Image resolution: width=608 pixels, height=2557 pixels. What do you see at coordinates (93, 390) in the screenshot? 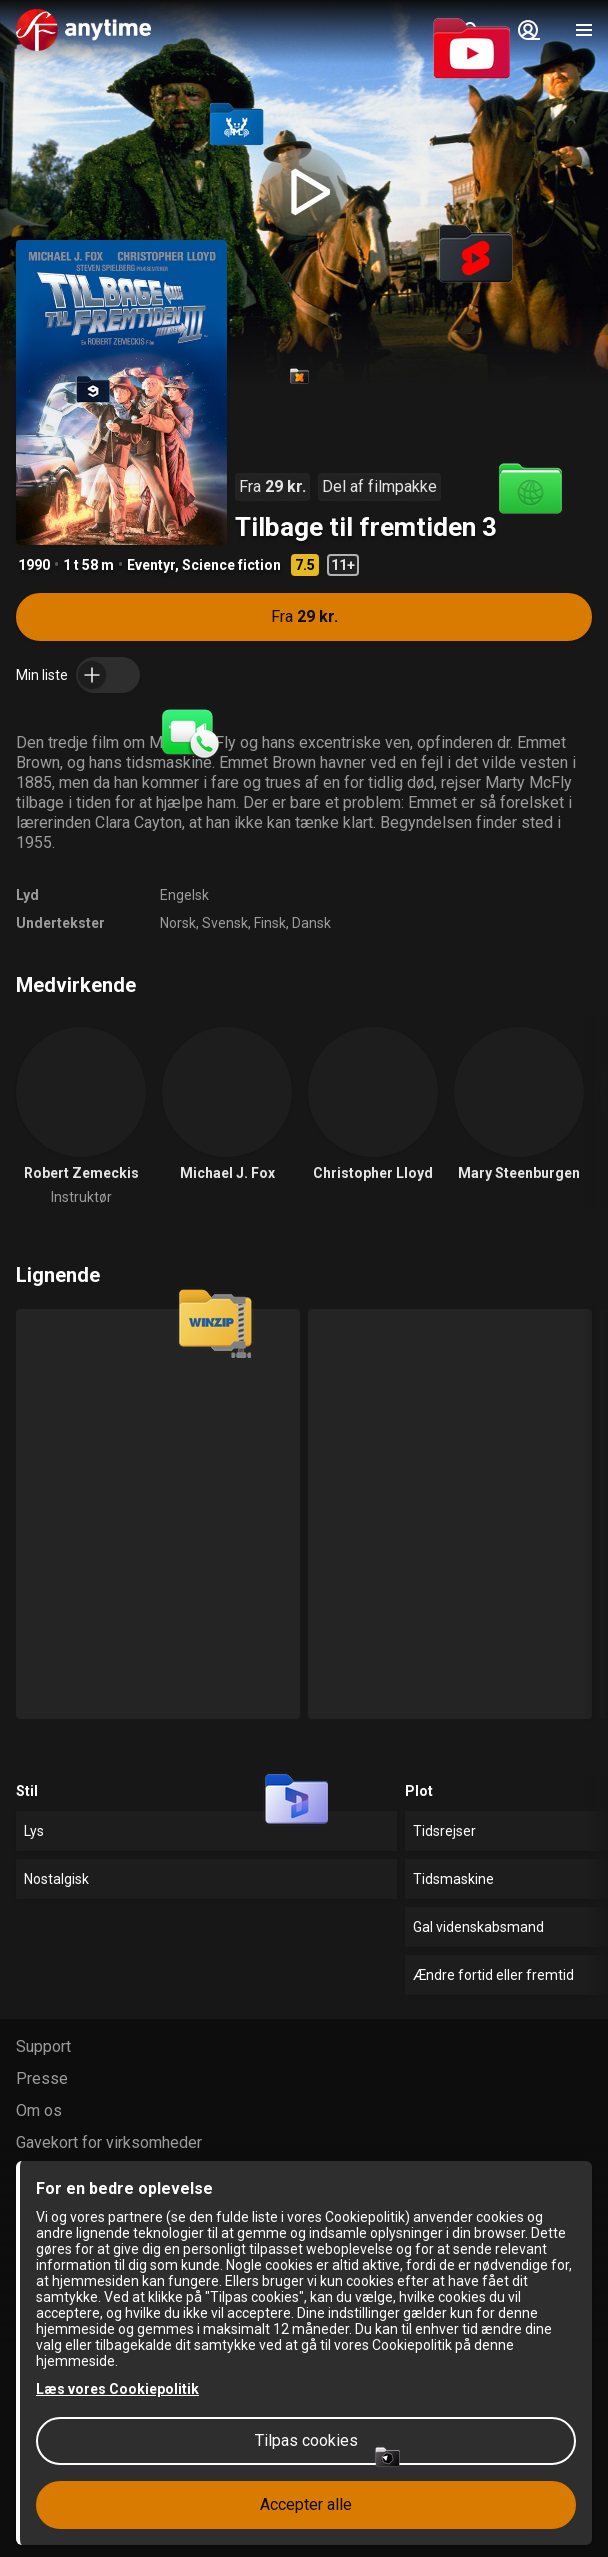
I see `open 9GAG downloads folder` at bounding box center [93, 390].